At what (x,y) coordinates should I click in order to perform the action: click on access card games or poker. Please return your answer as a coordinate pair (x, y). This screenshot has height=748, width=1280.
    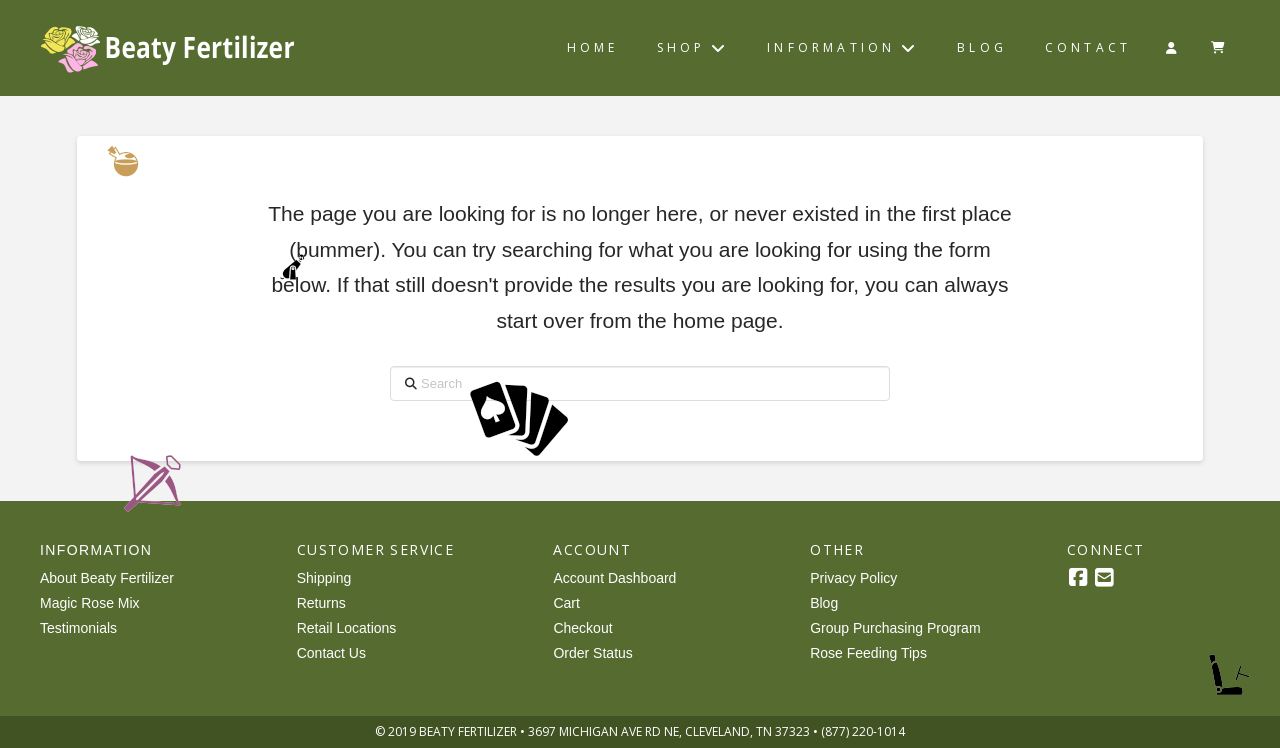
    Looking at the image, I should click on (519, 419).